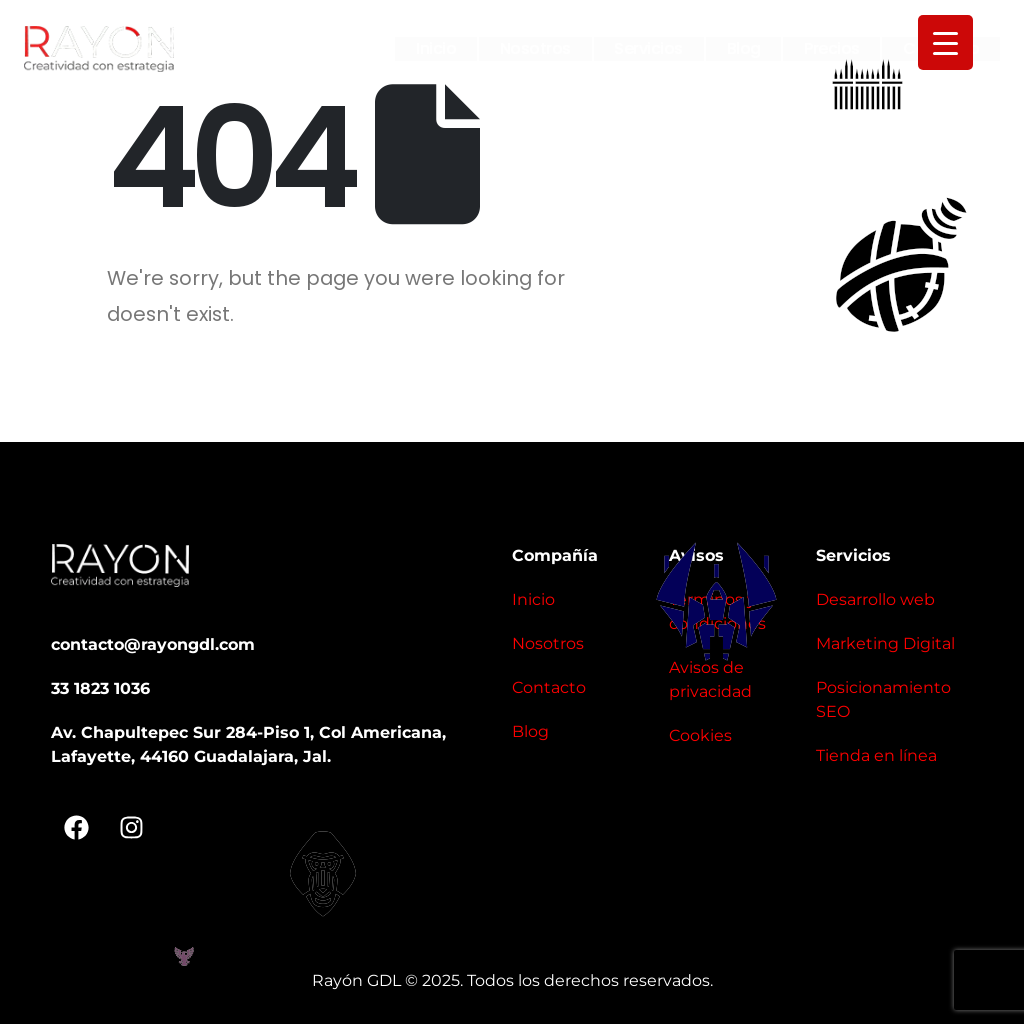 The image size is (1024, 1024). What do you see at coordinates (867, 75) in the screenshot?
I see `defensive wall or barrier structure in a strategy game` at bounding box center [867, 75].